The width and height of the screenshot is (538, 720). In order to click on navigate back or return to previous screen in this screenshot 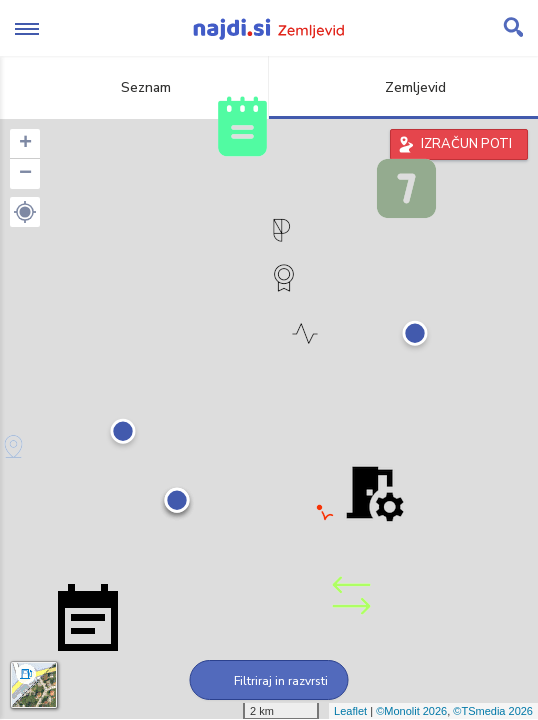, I will do `click(325, 512)`.